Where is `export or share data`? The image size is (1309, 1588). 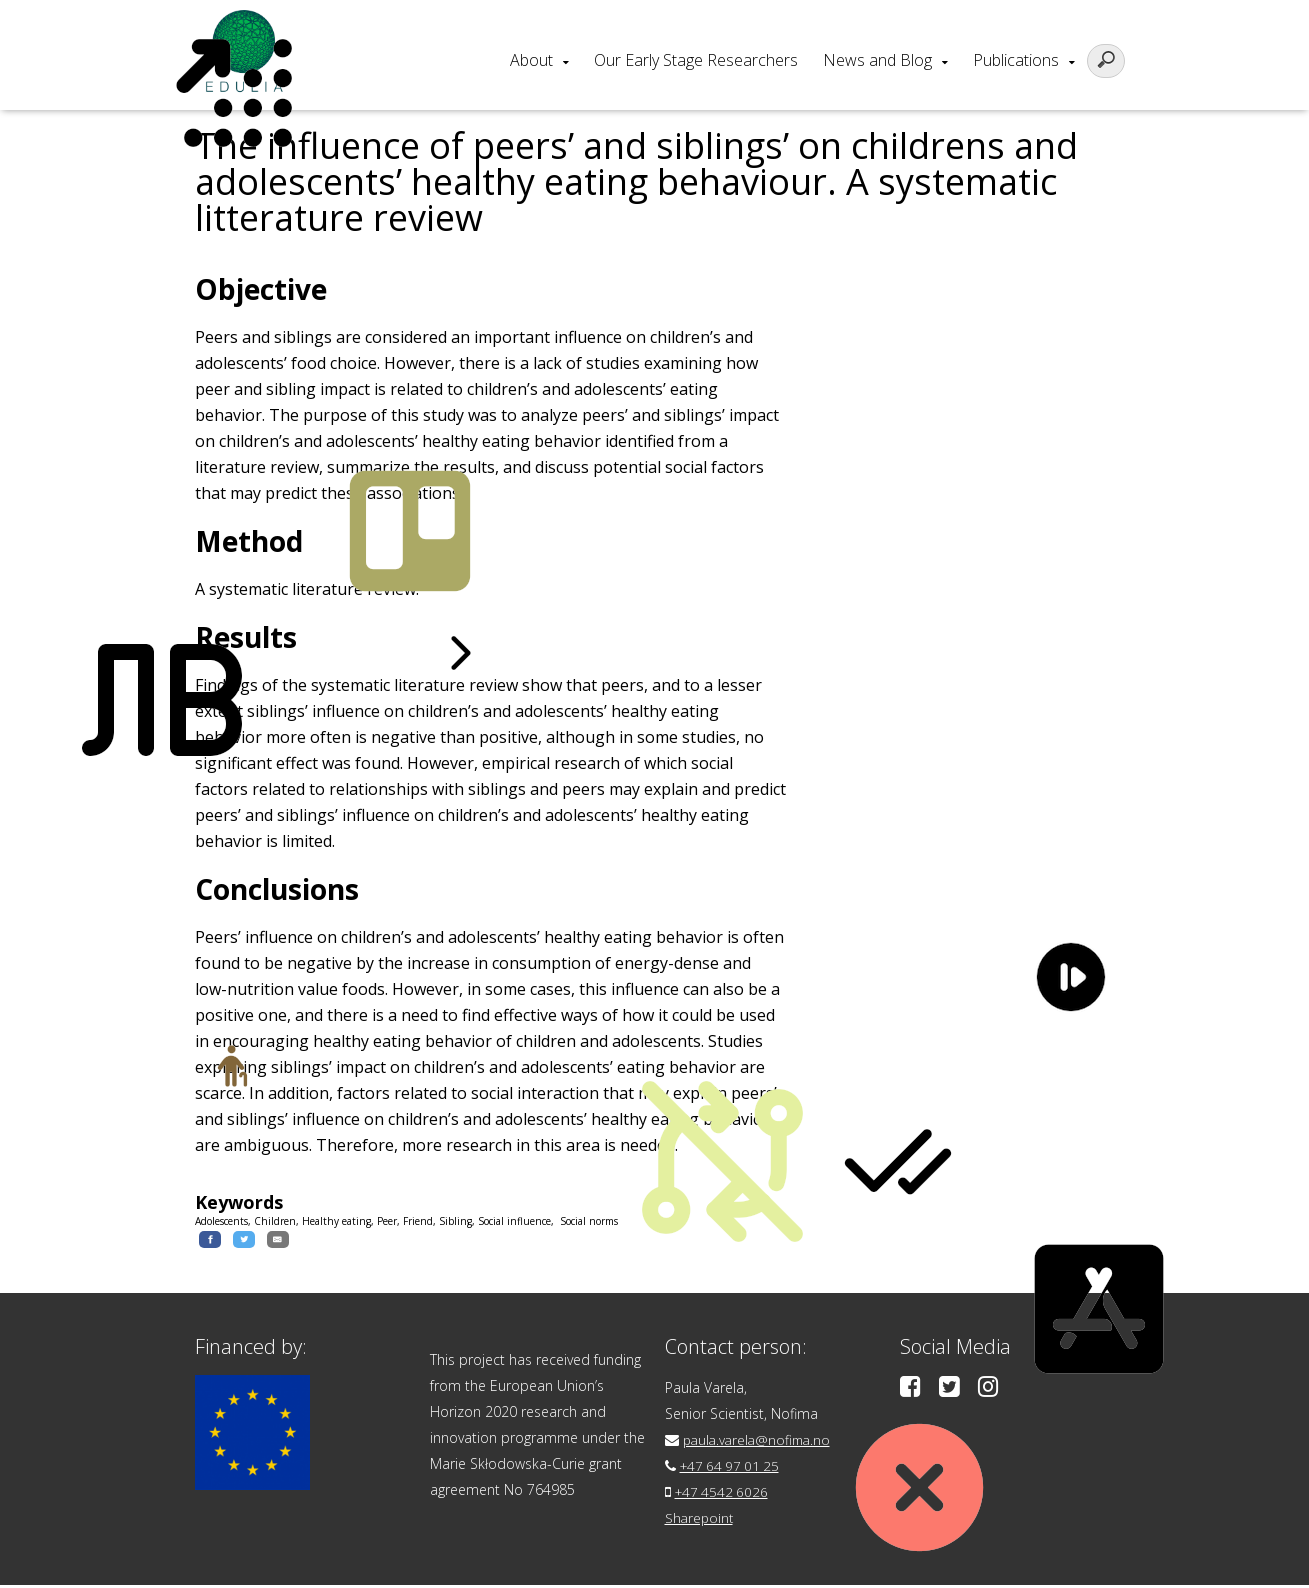
export or share data is located at coordinates (238, 93).